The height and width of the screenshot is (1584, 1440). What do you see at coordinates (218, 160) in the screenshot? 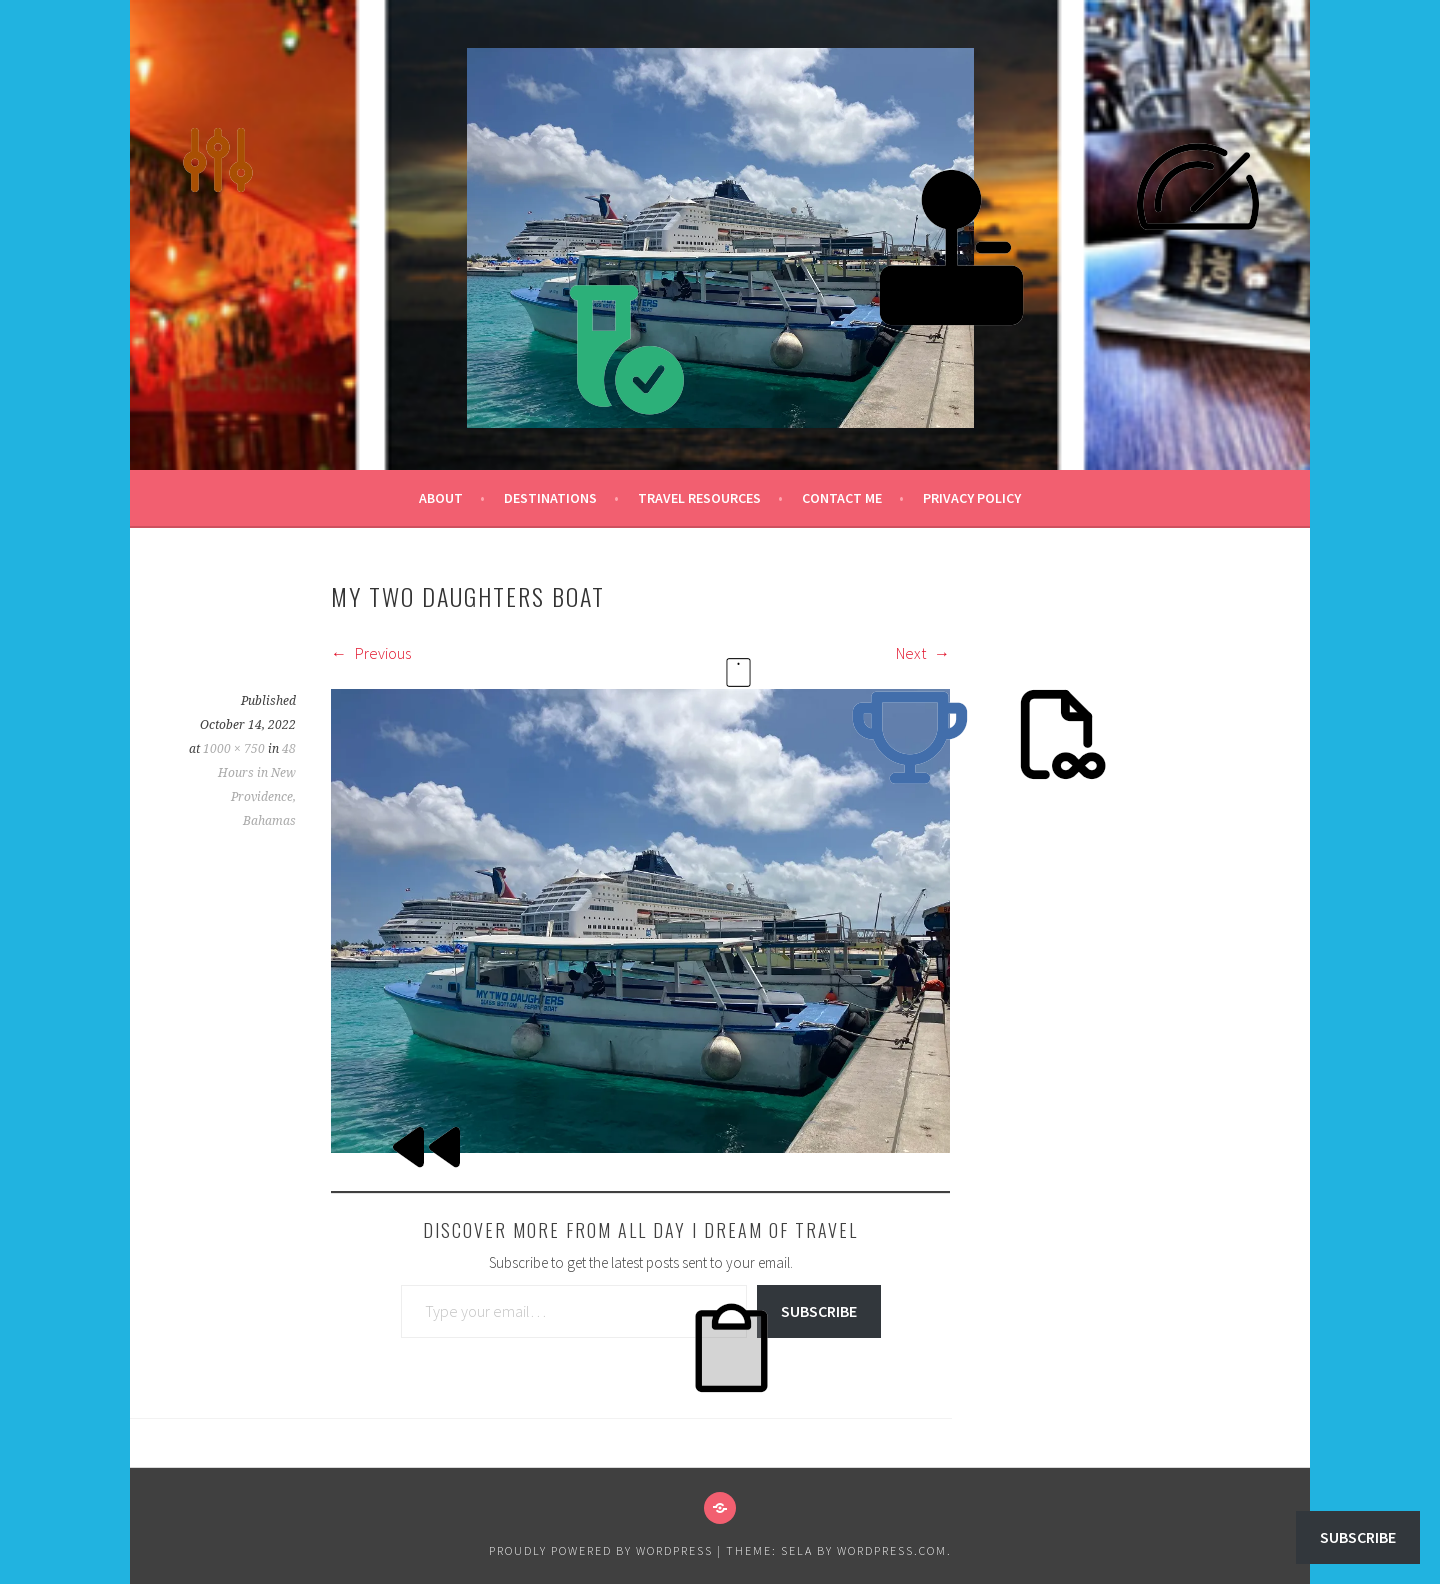
I see `adjust settings or preferences` at bounding box center [218, 160].